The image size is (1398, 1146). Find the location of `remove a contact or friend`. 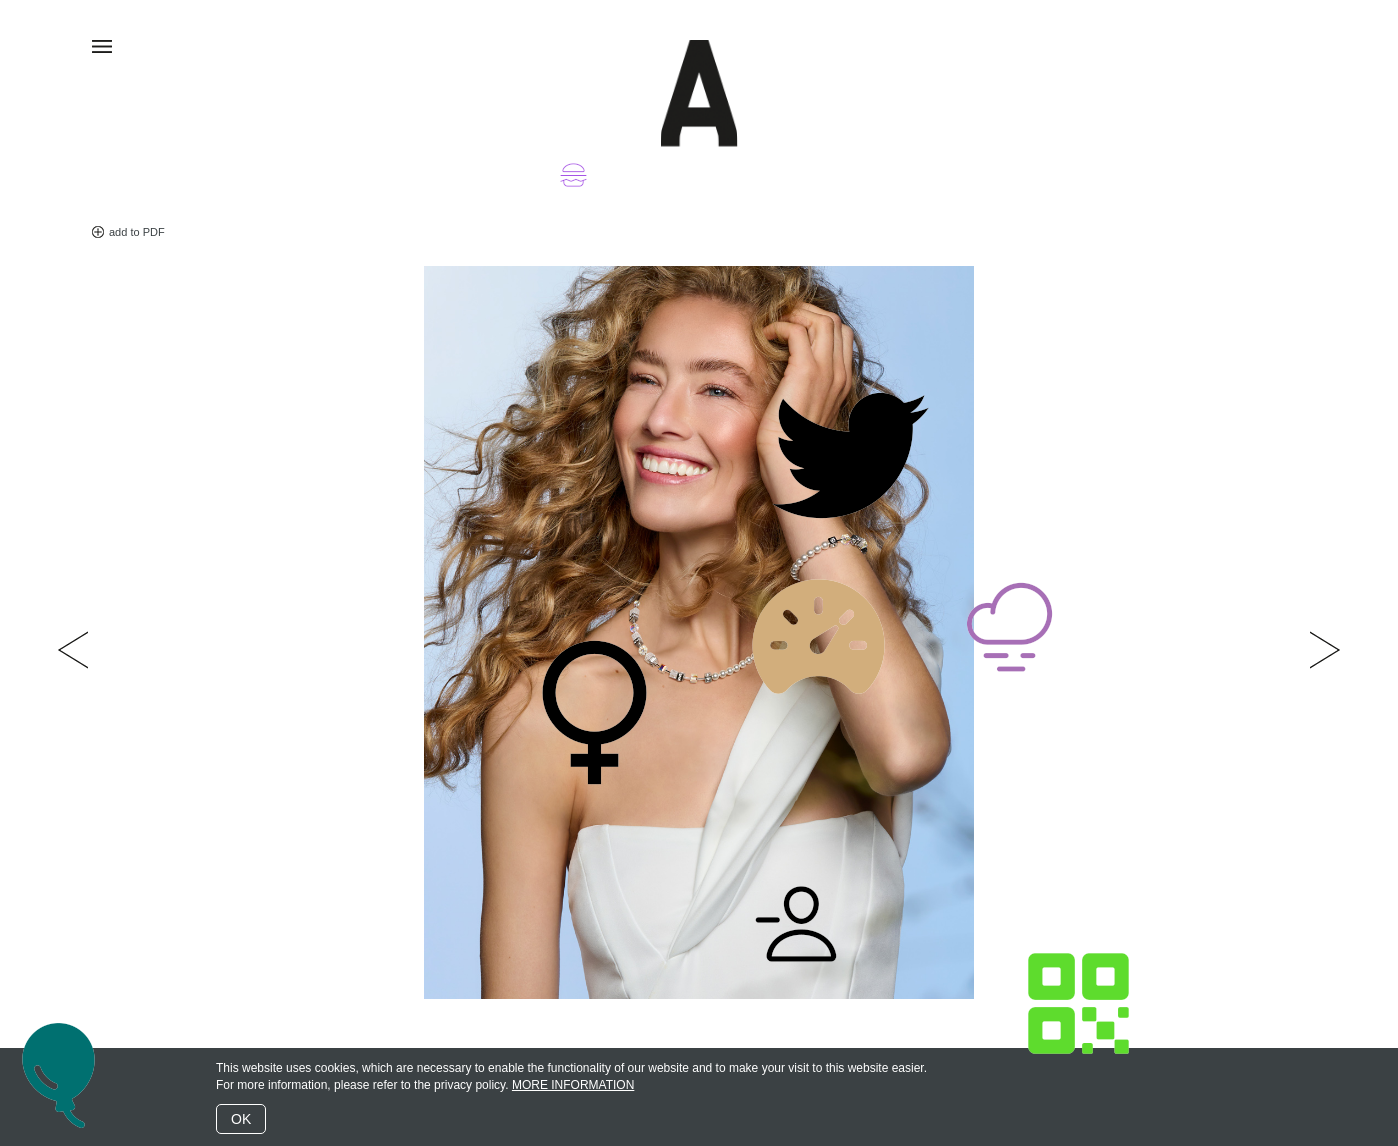

remove a contact or friend is located at coordinates (796, 924).